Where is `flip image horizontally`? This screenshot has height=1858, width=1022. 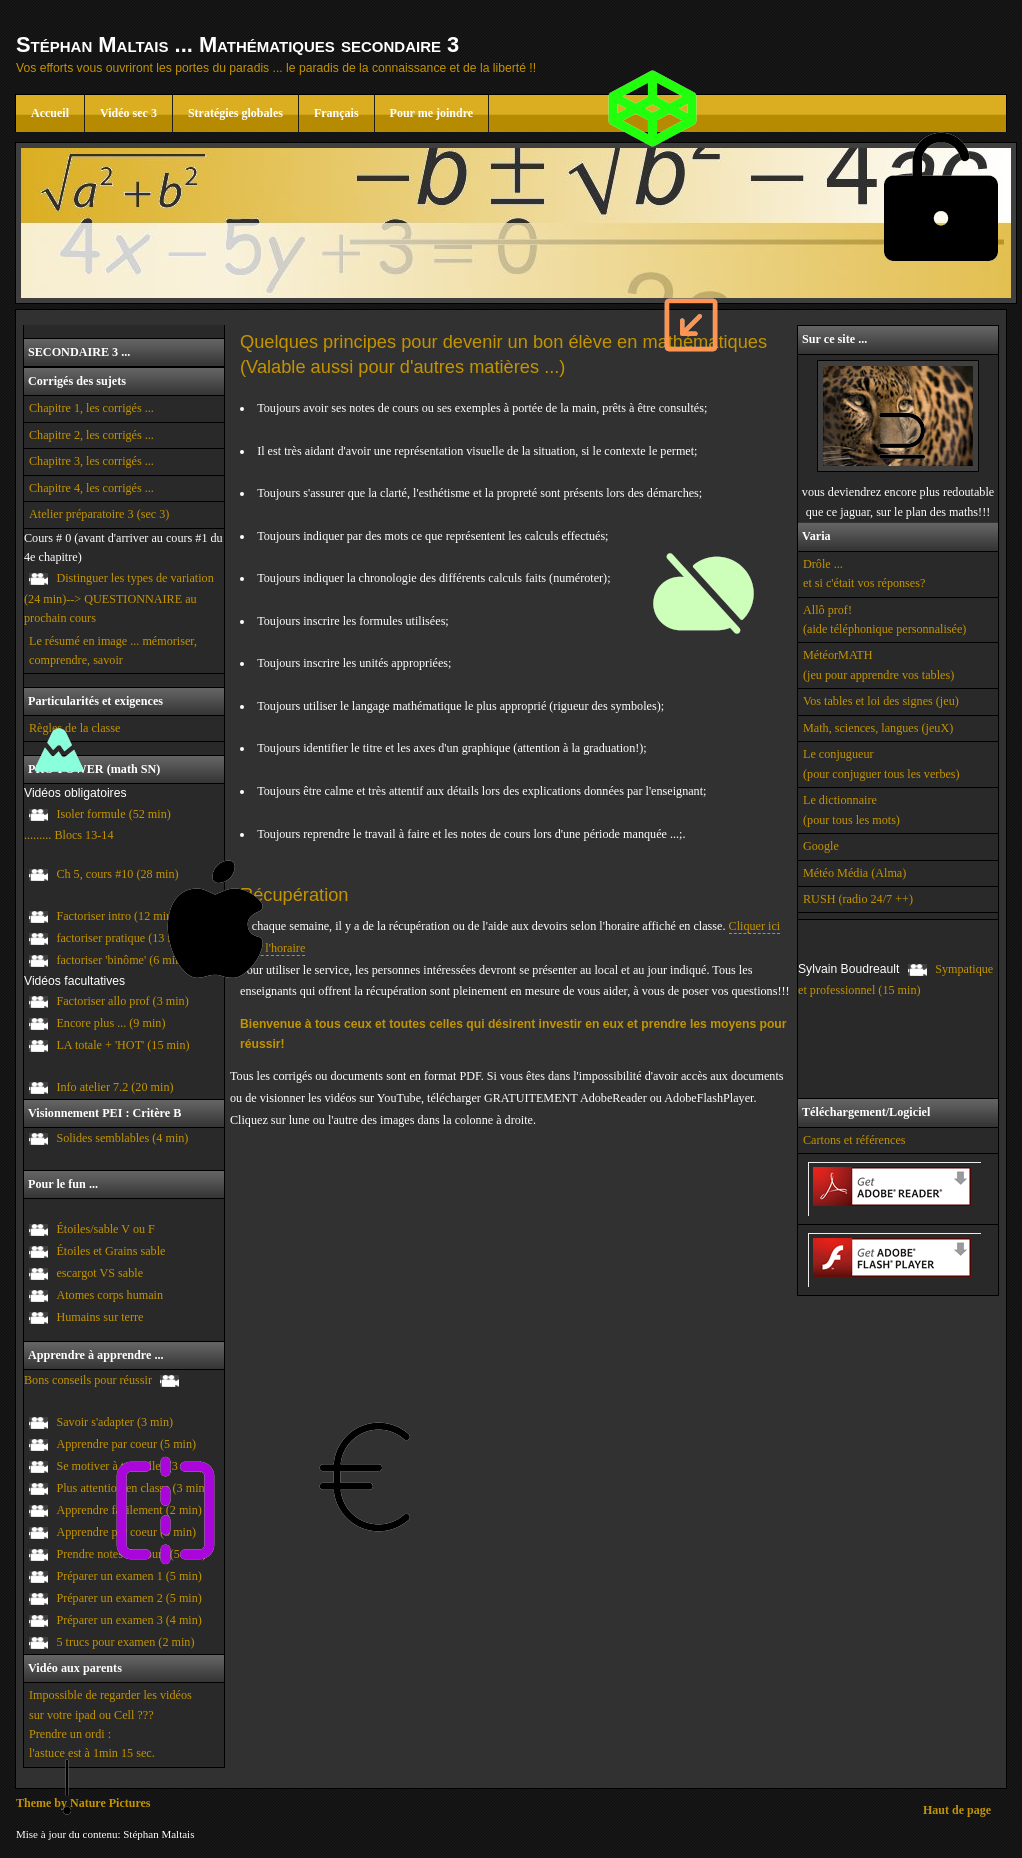
flip image horizontally is located at coordinates (165, 1510).